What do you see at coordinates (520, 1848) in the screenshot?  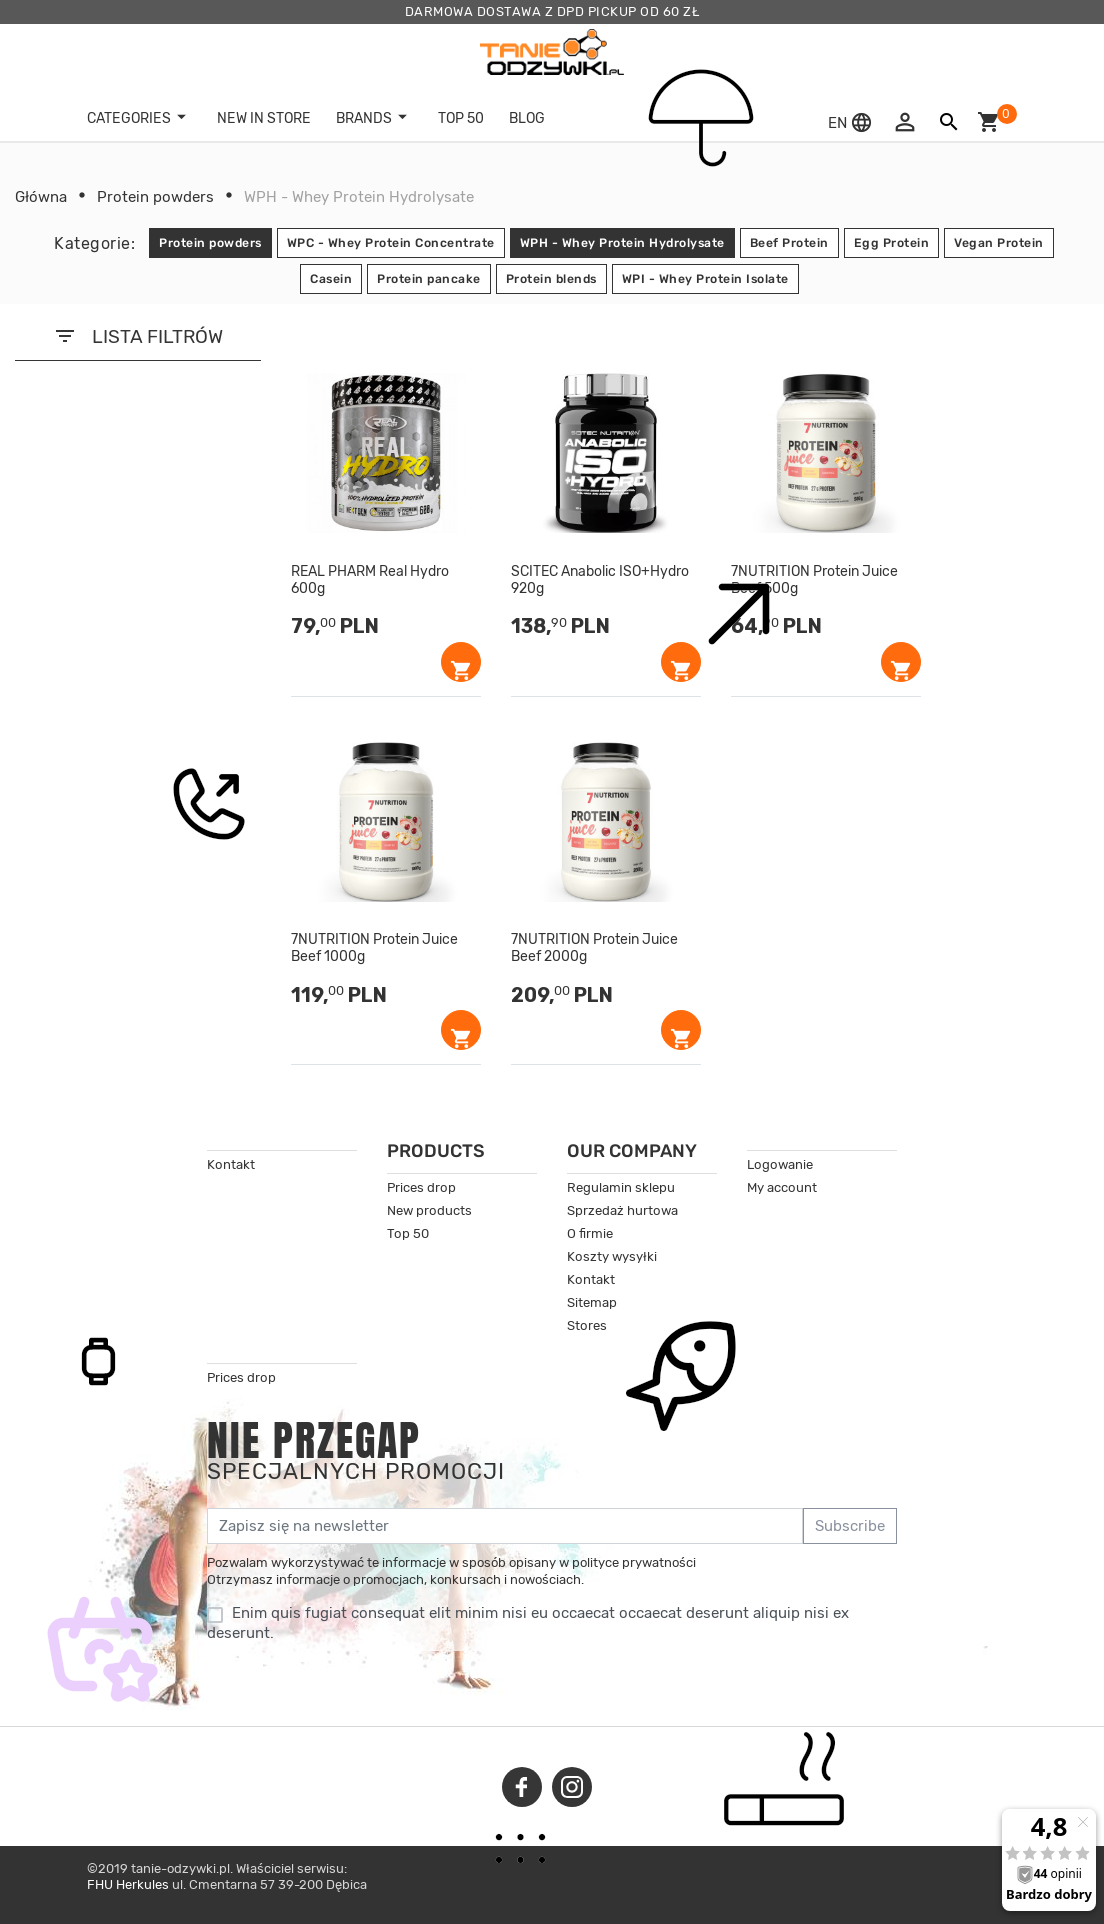 I see `drag to reorder items` at bounding box center [520, 1848].